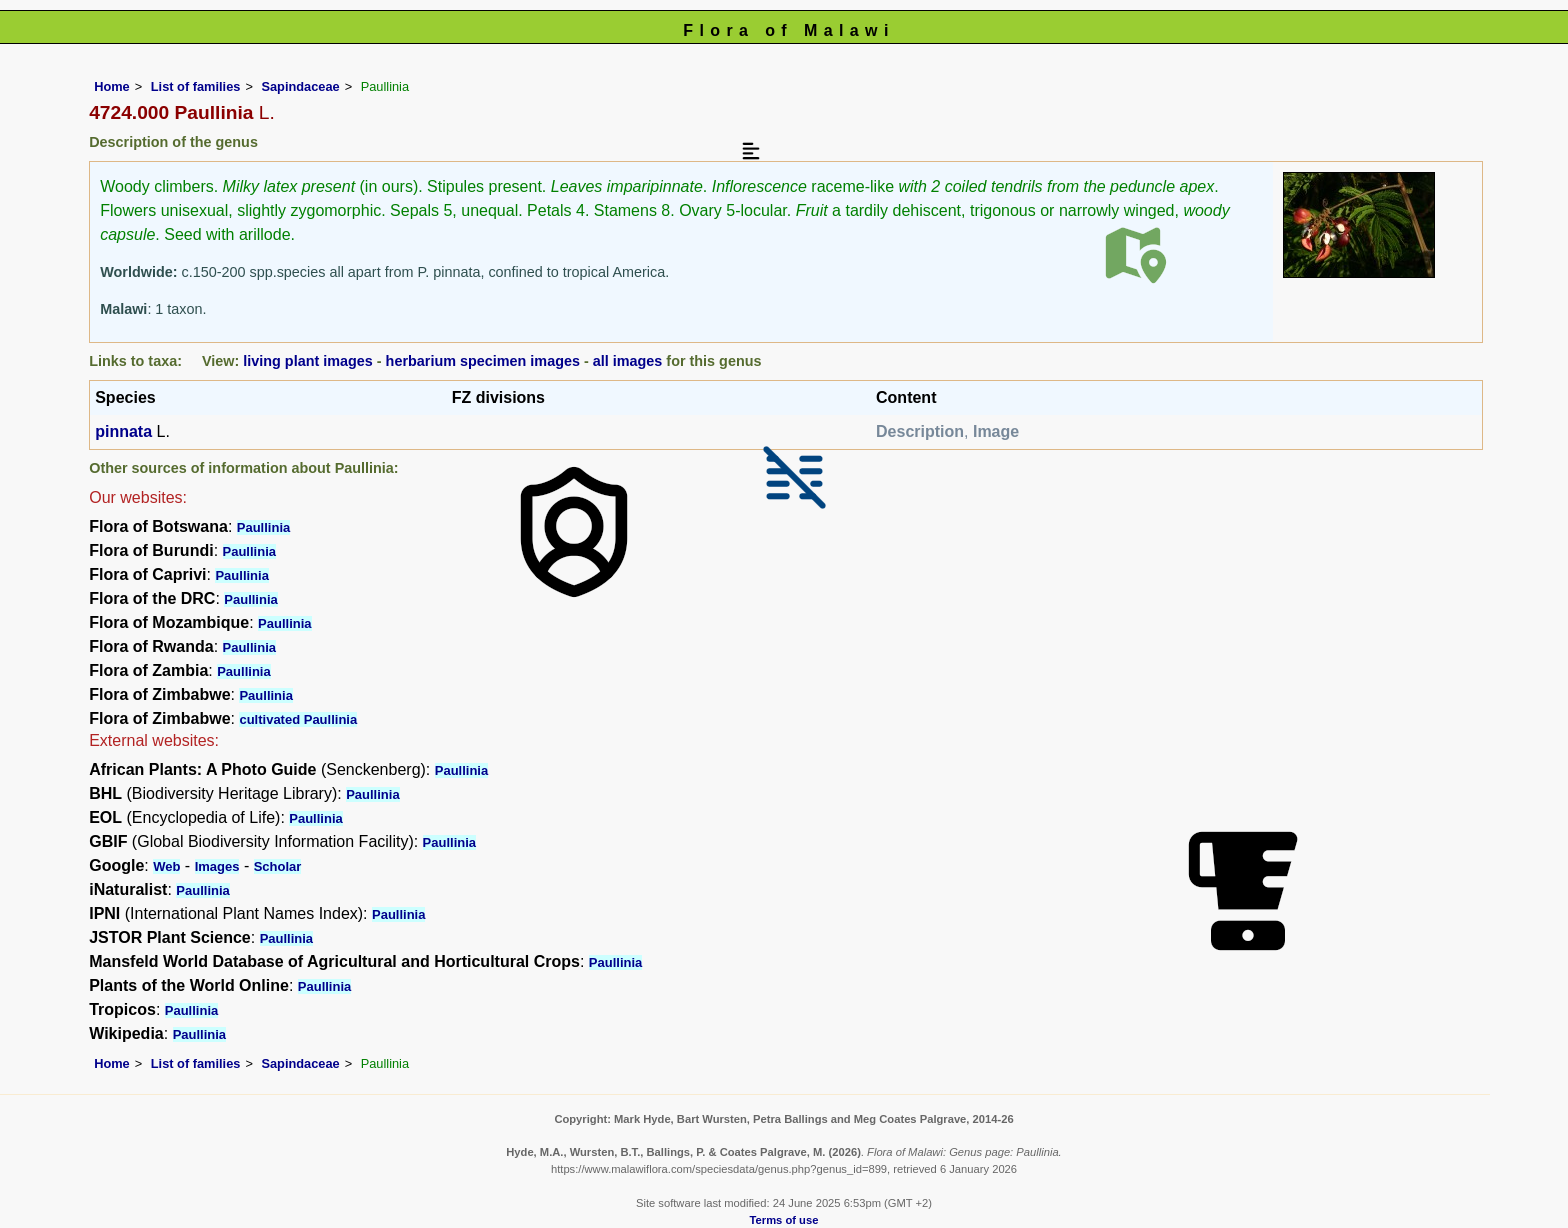  Describe the element at coordinates (794, 477) in the screenshot. I see `disable column view` at that location.